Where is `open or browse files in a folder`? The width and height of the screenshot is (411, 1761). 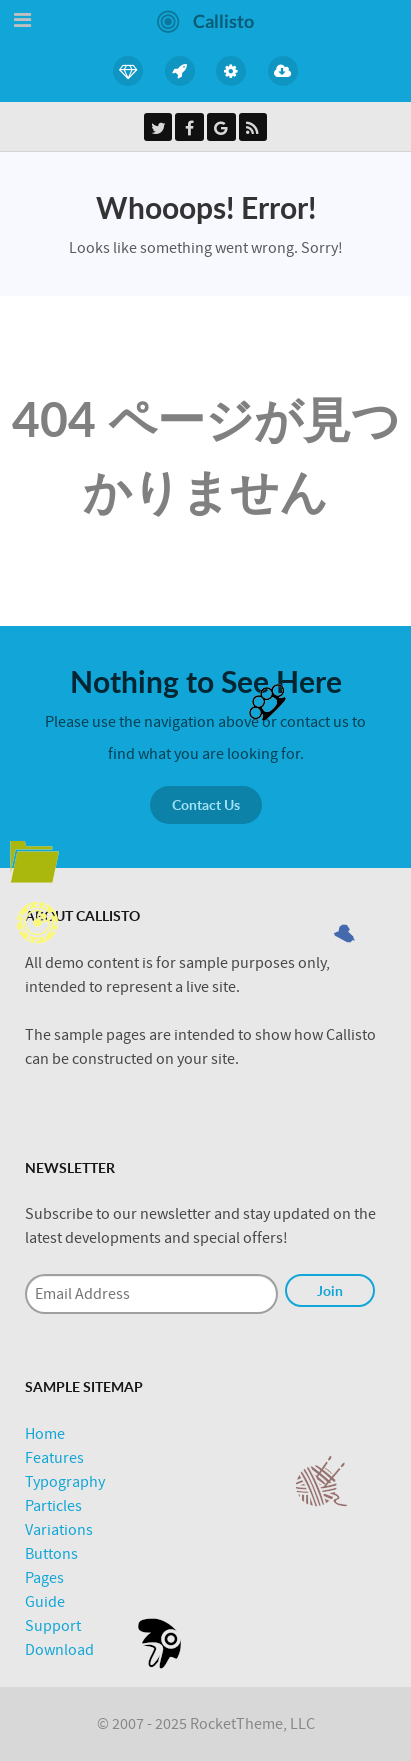 open or browse files in a folder is located at coordinates (34, 861).